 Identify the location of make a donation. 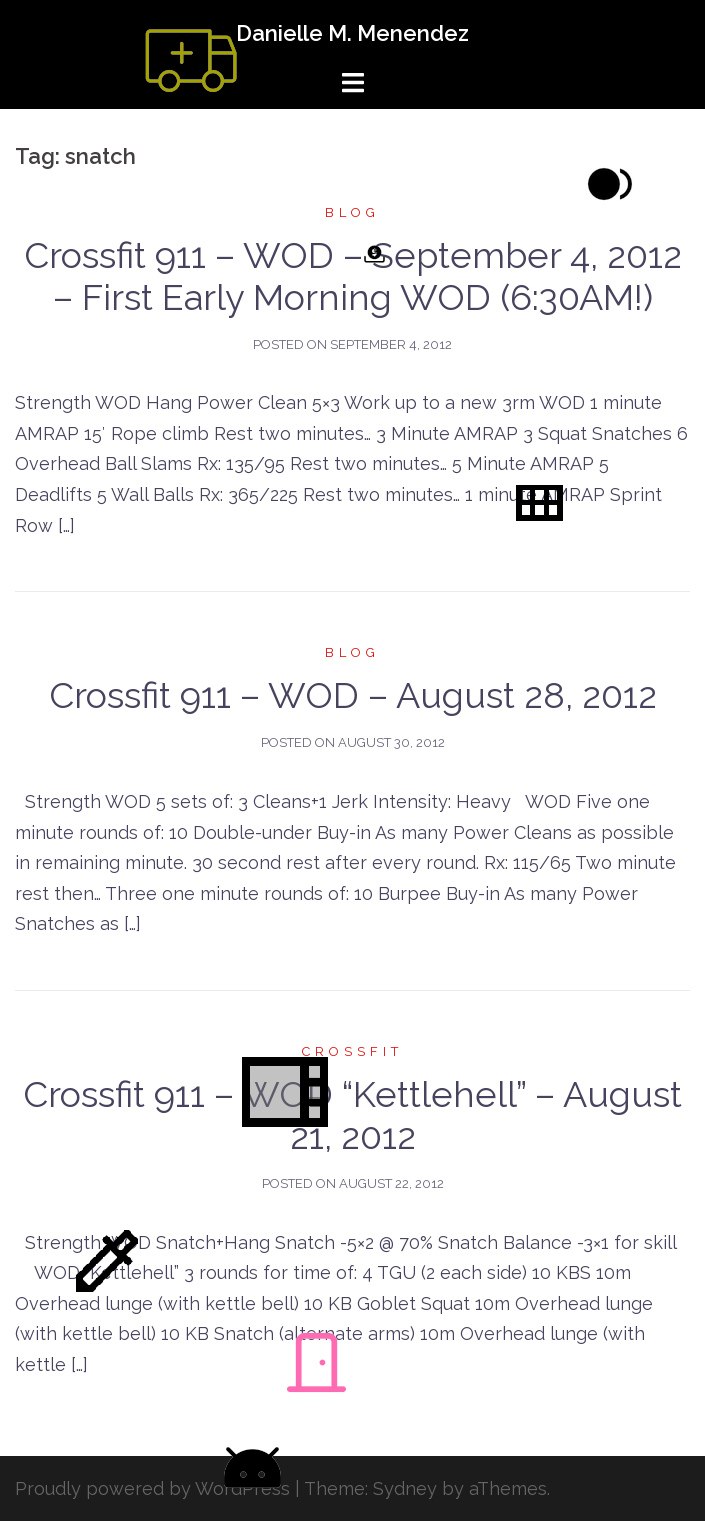
(374, 253).